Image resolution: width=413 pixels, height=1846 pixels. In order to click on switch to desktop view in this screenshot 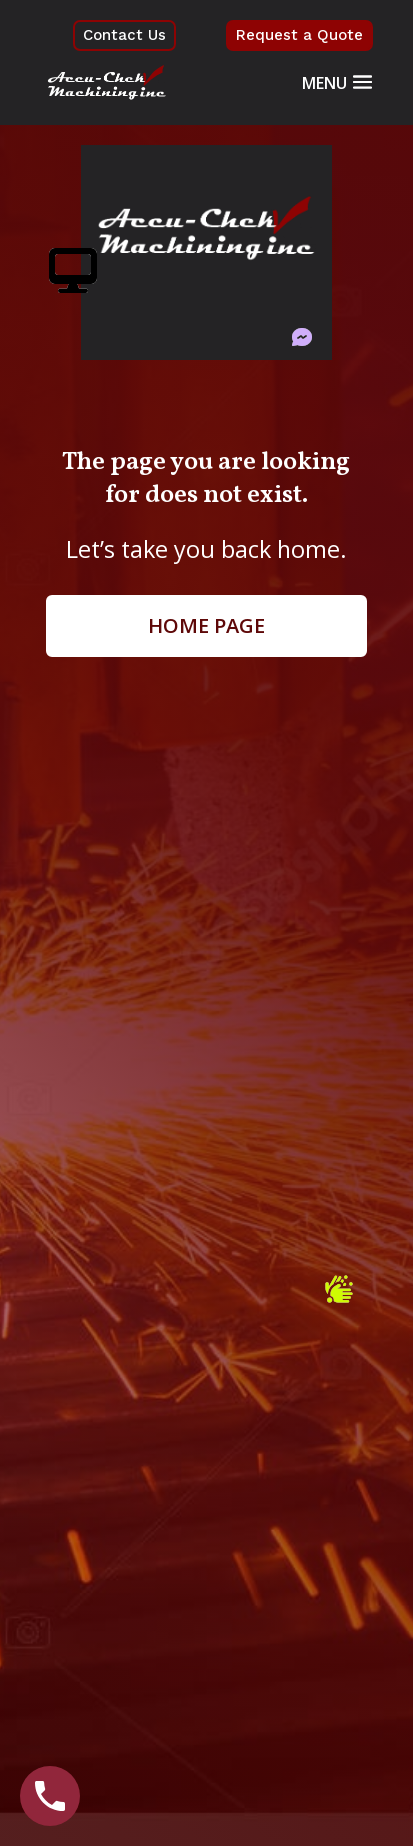, I will do `click(73, 269)`.